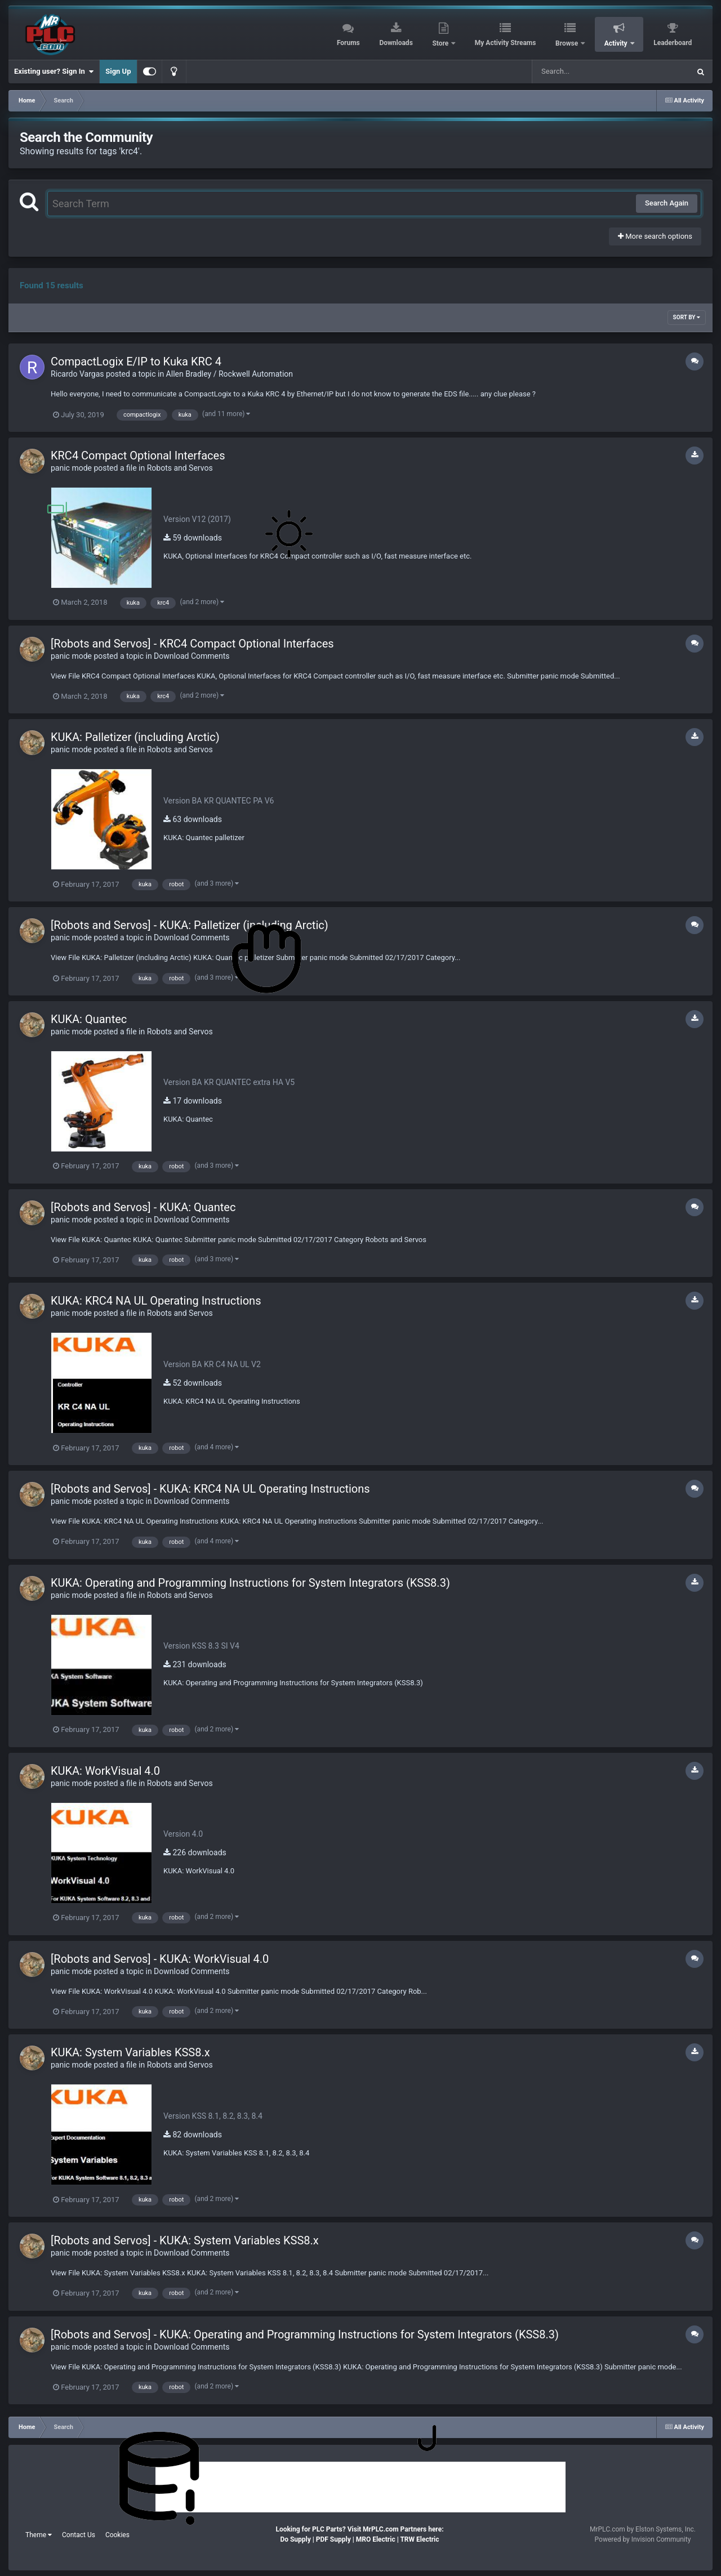 Image resolution: width=721 pixels, height=2576 pixels. Describe the element at coordinates (289, 534) in the screenshot. I see `switch to light mode` at that location.